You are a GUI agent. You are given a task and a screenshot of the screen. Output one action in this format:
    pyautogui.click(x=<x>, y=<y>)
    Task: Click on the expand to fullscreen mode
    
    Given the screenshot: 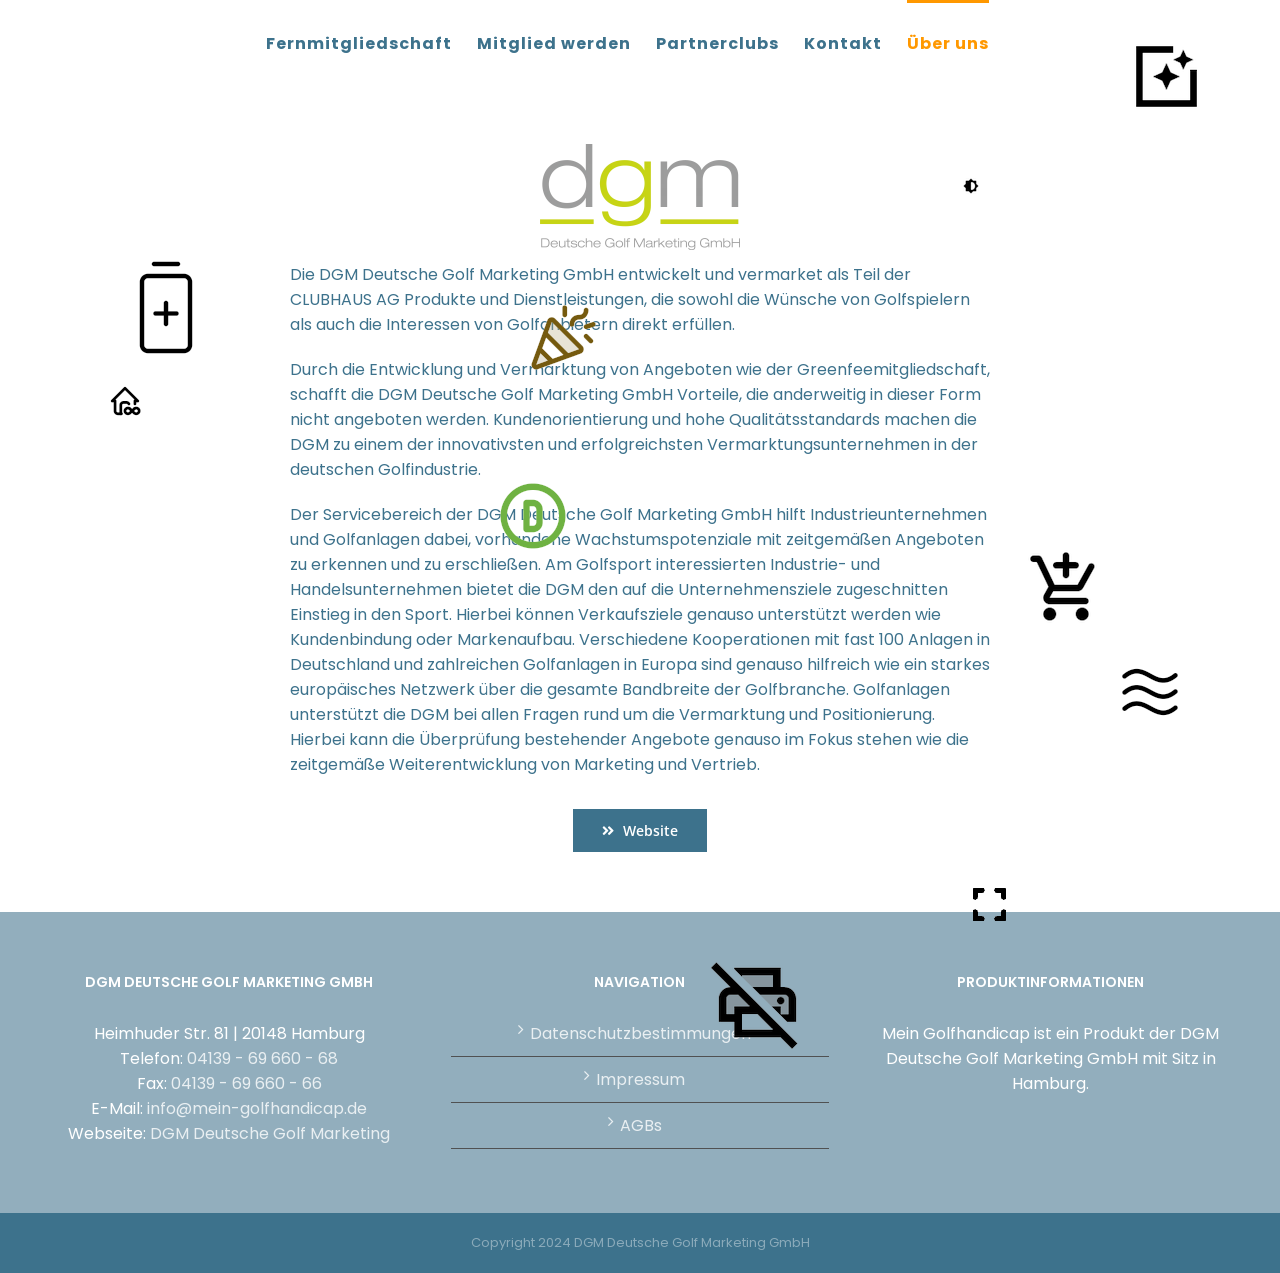 What is the action you would take?
    pyautogui.click(x=989, y=904)
    